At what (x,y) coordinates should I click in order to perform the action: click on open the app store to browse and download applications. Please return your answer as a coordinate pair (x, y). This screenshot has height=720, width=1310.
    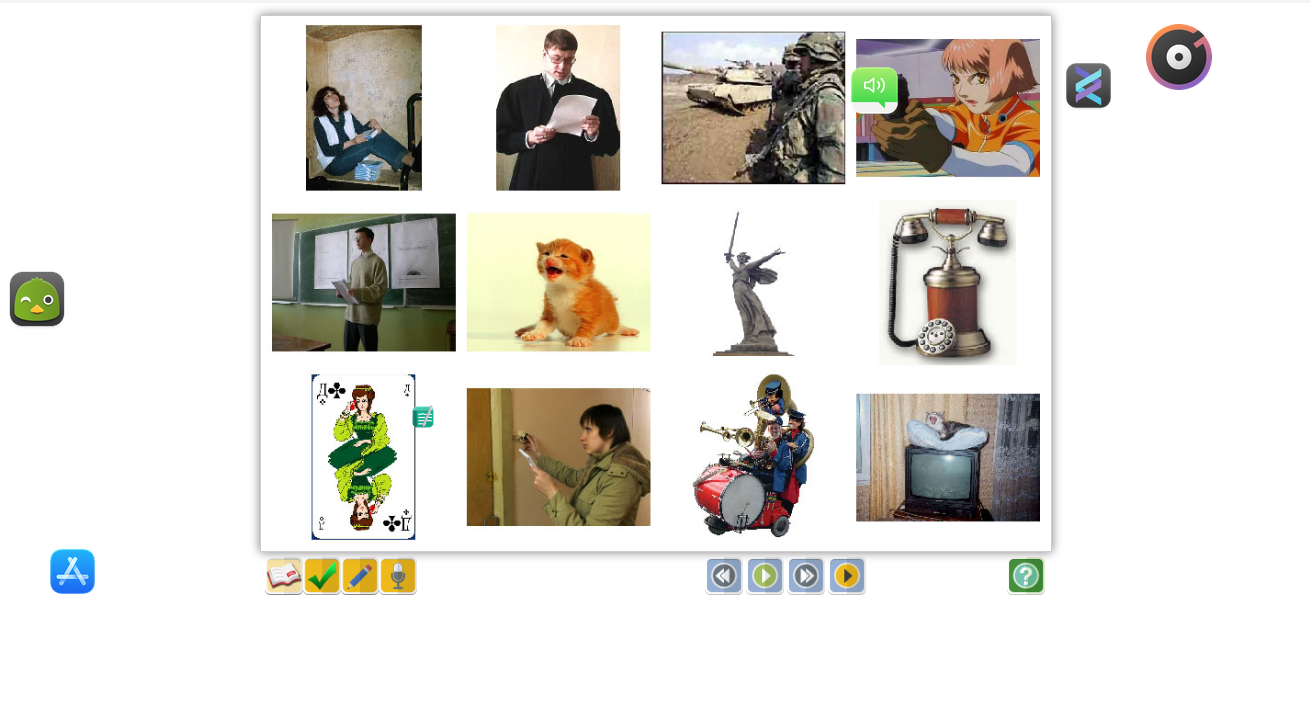
    Looking at the image, I should click on (72, 571).